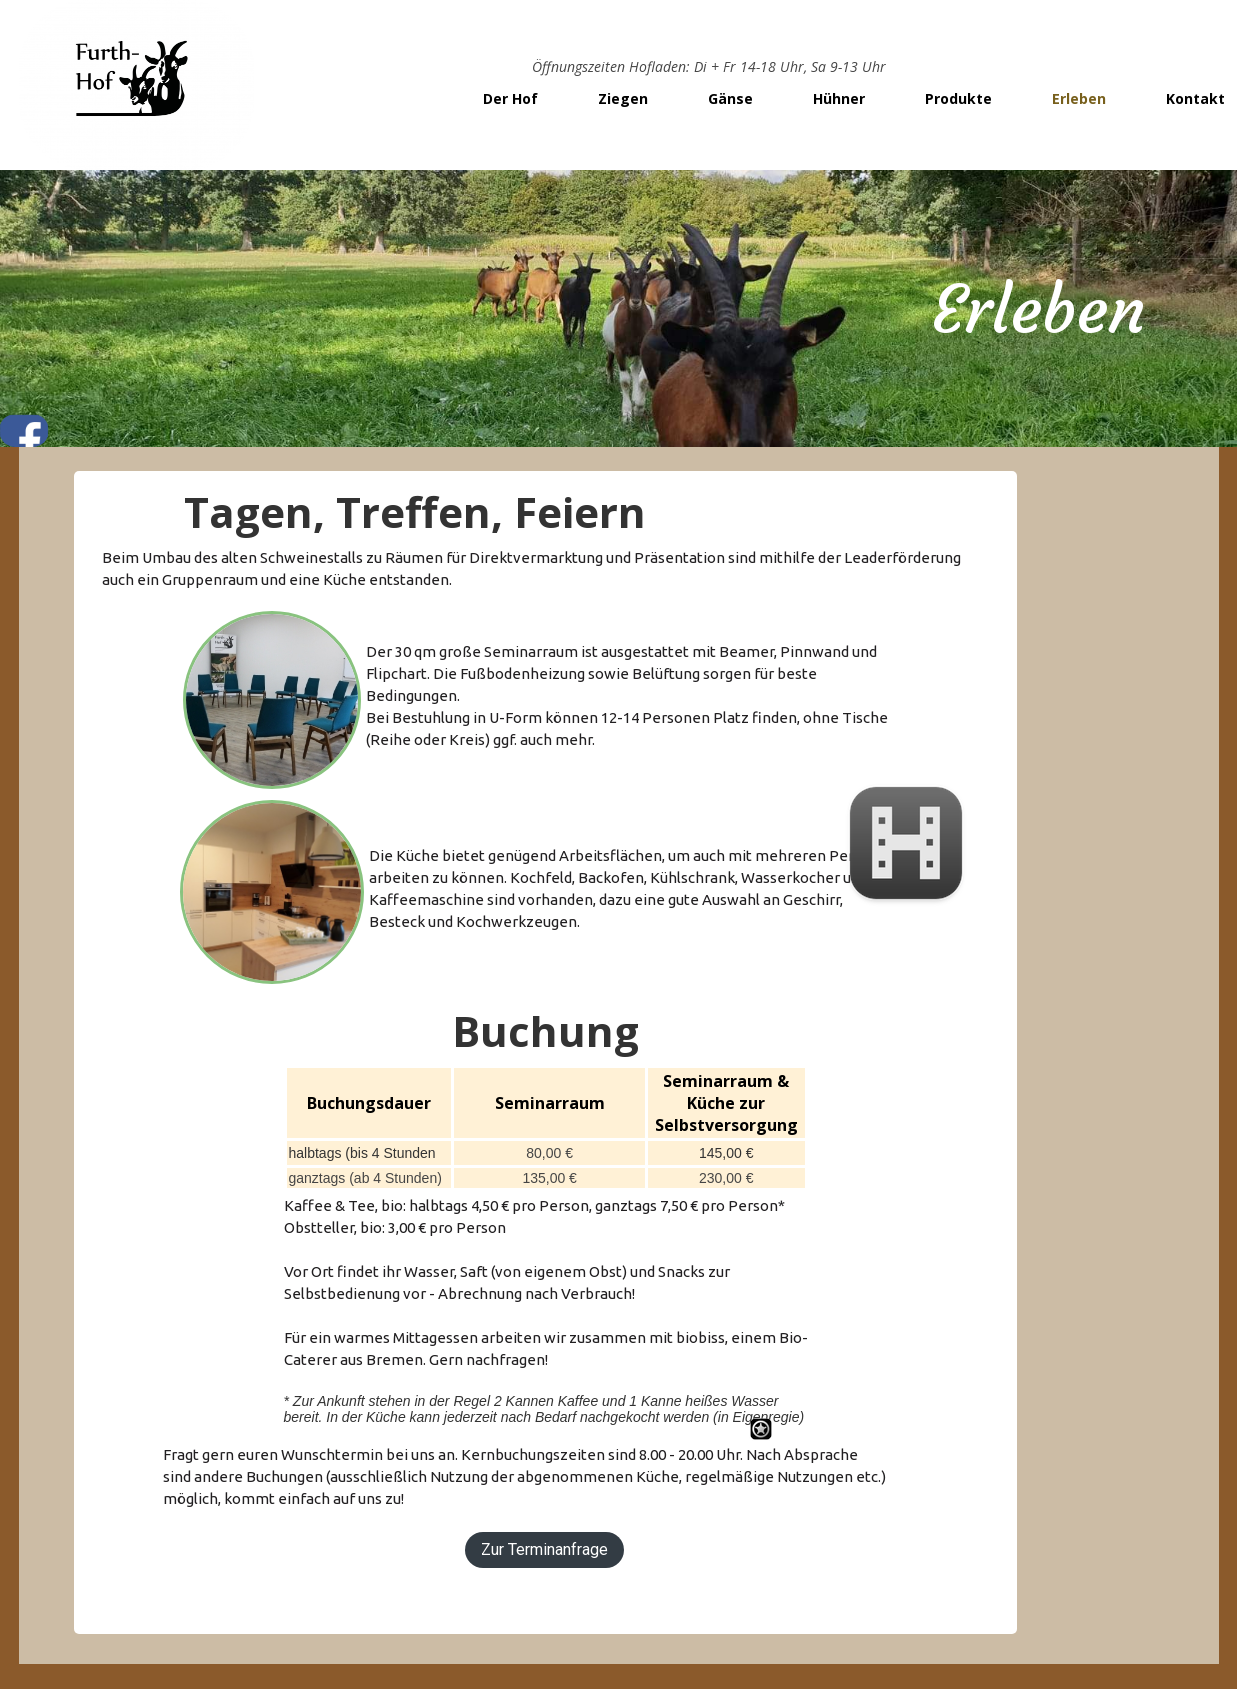  Describe the element at coordinates (761, 1429) in the screenshot. I see `launch rimworld` at that location.